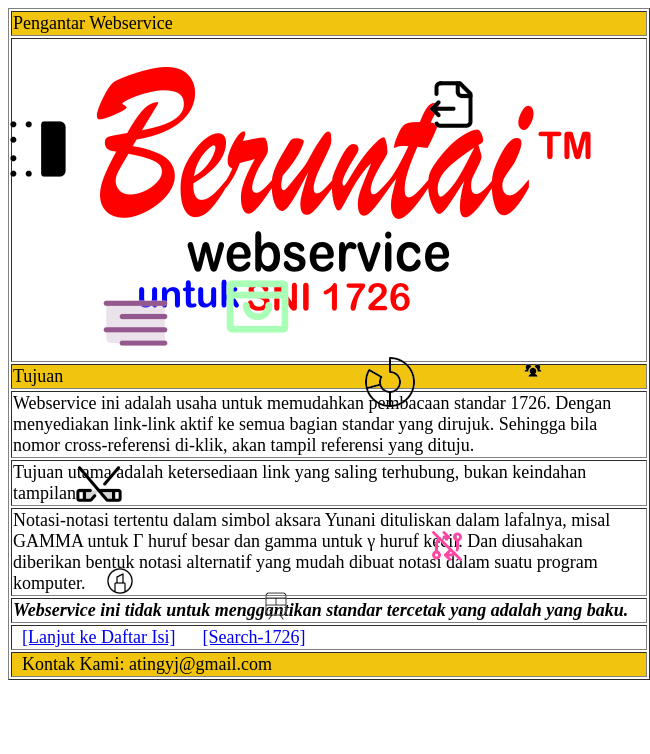 This screenshot has height=754, width=650. What do you see at coordinates (135, 324) in the screenshot?
I see `align text to the right` at bounding box center [135, 324].